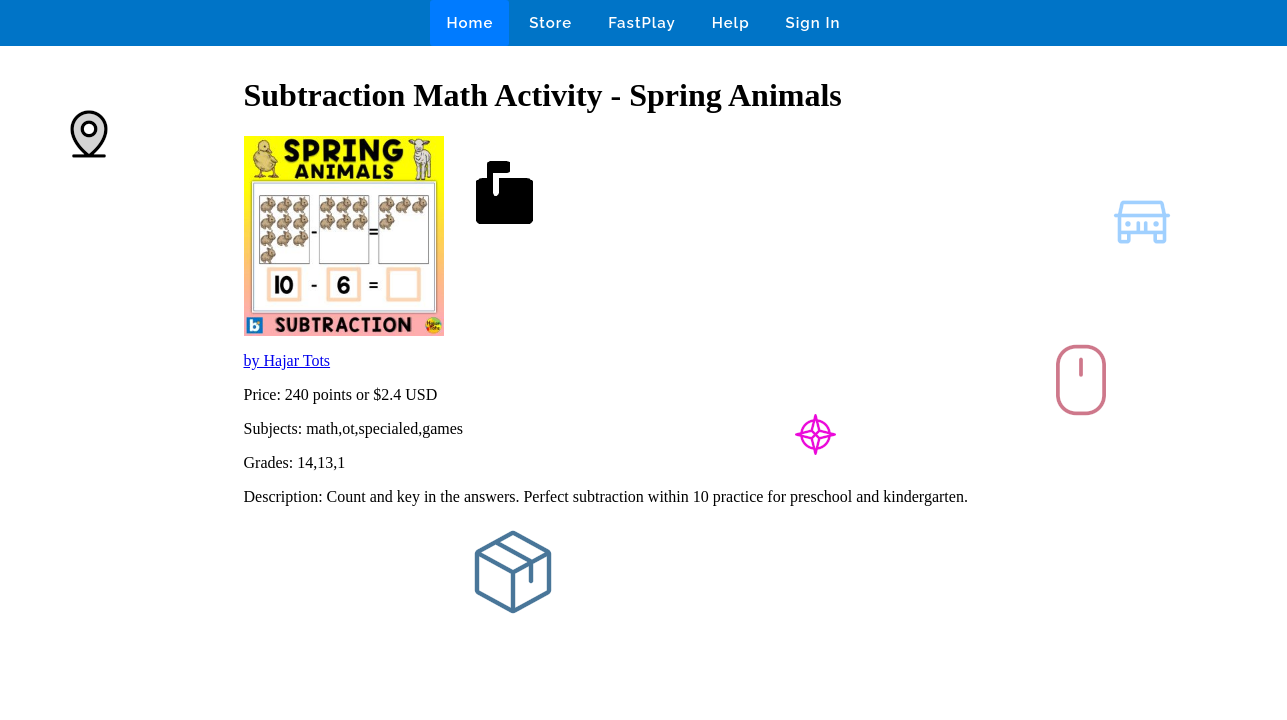  Describe the element at coordinates (504, 195) in the screenshot. I see `indicates unread mail in your mailbox` at that location.